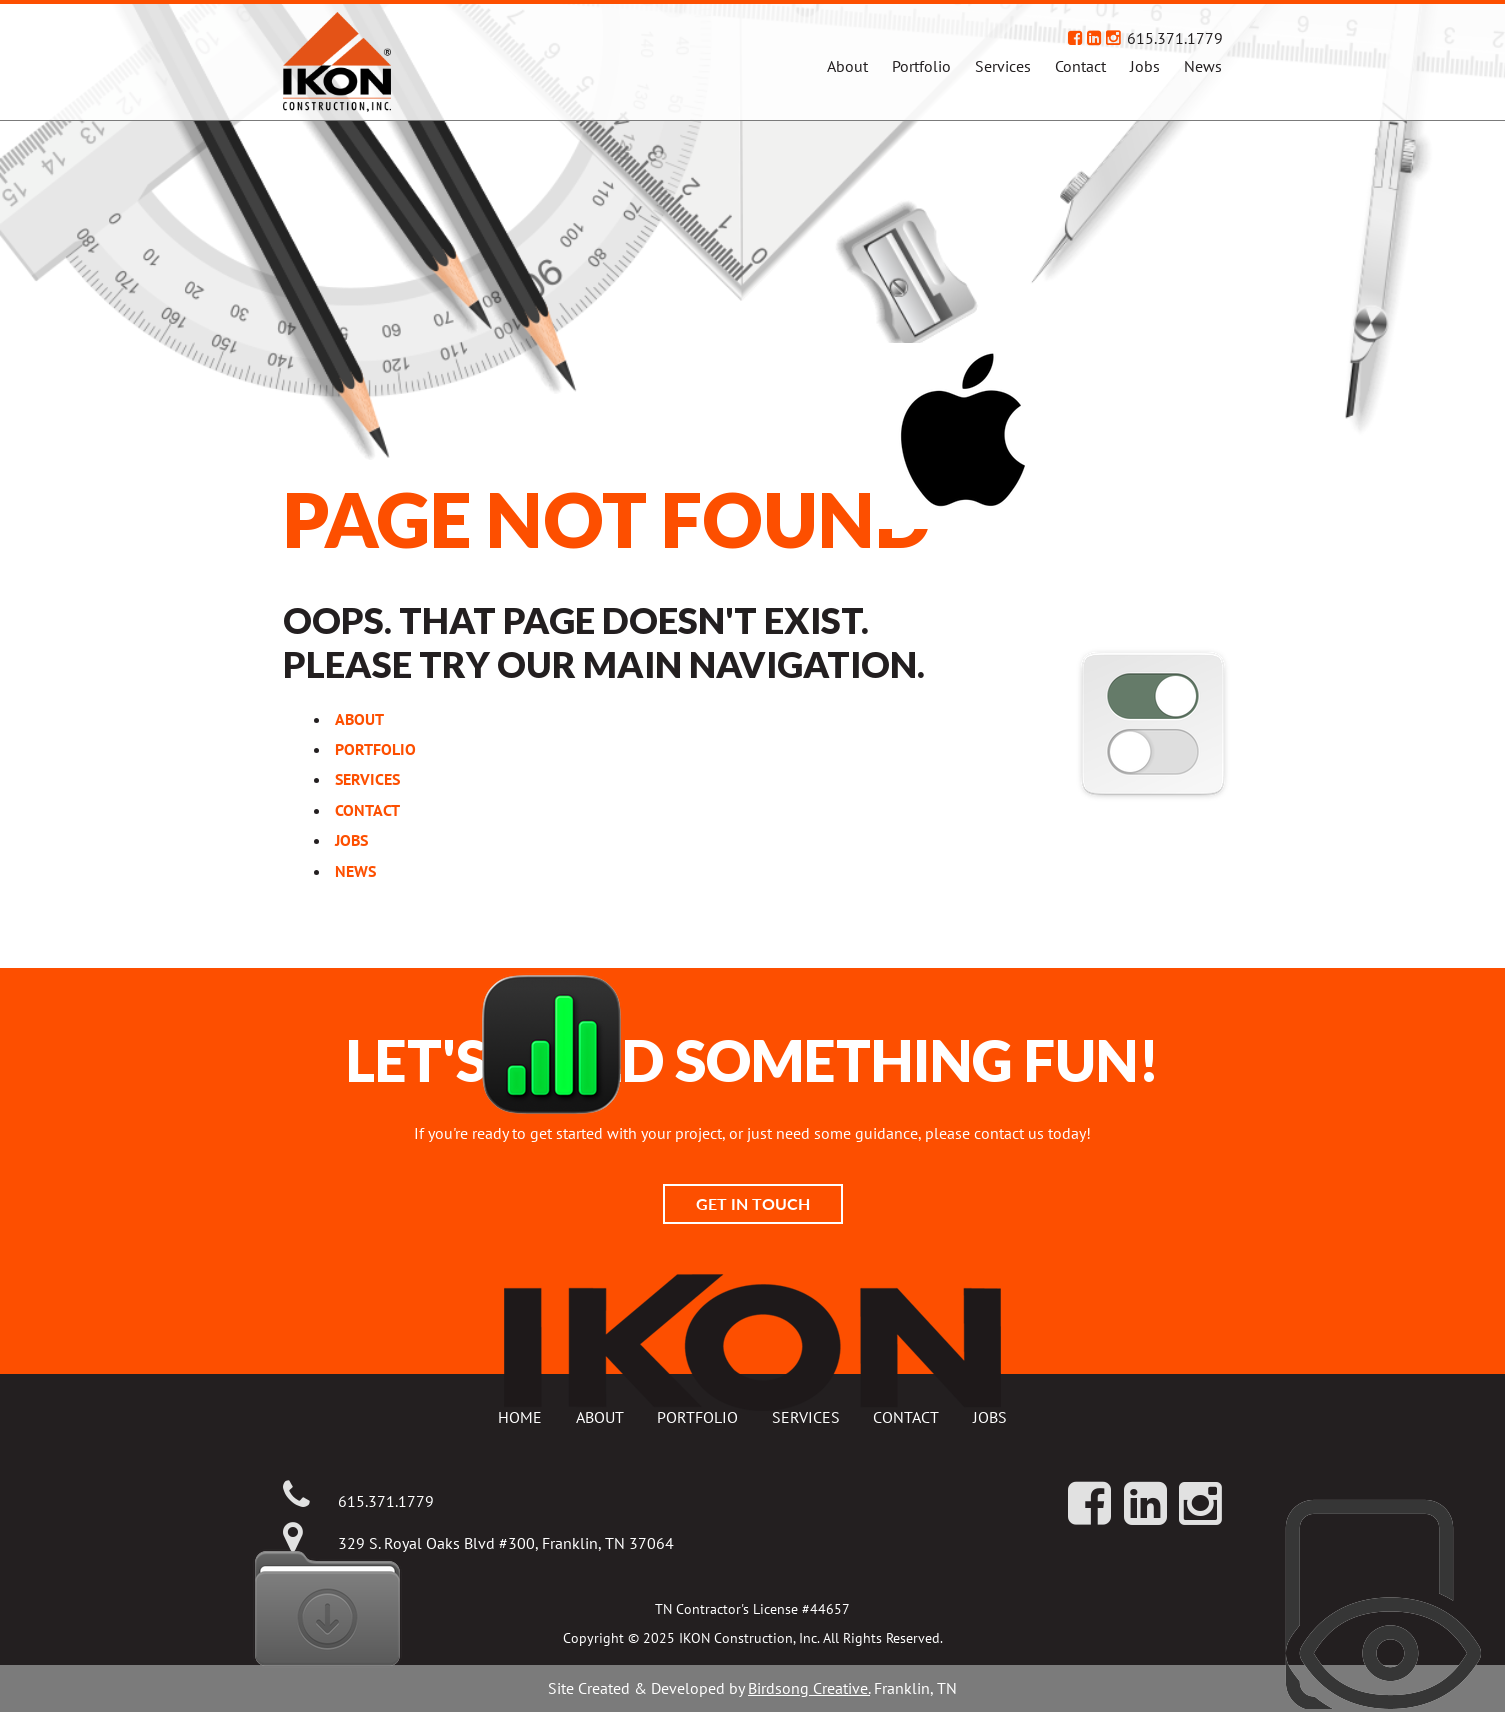 This screenshot has width=1505, height=1712. Describe the element at coordinates (1369, 1597) in the screenshot. I see `open document viewer` at that location.